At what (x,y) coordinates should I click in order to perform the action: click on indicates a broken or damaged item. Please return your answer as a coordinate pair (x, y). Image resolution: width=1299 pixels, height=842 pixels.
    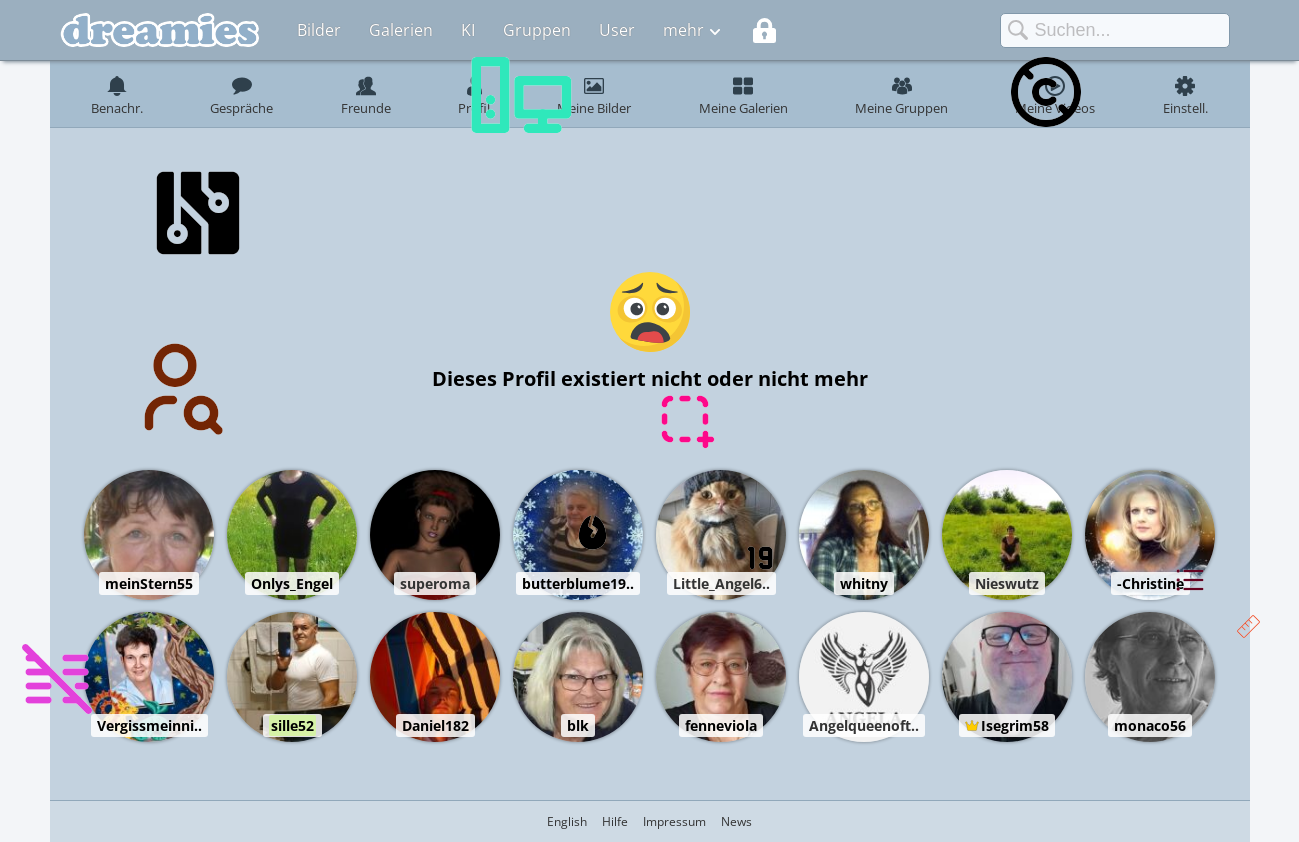
    Looking at the image, I should click on (592, 532).